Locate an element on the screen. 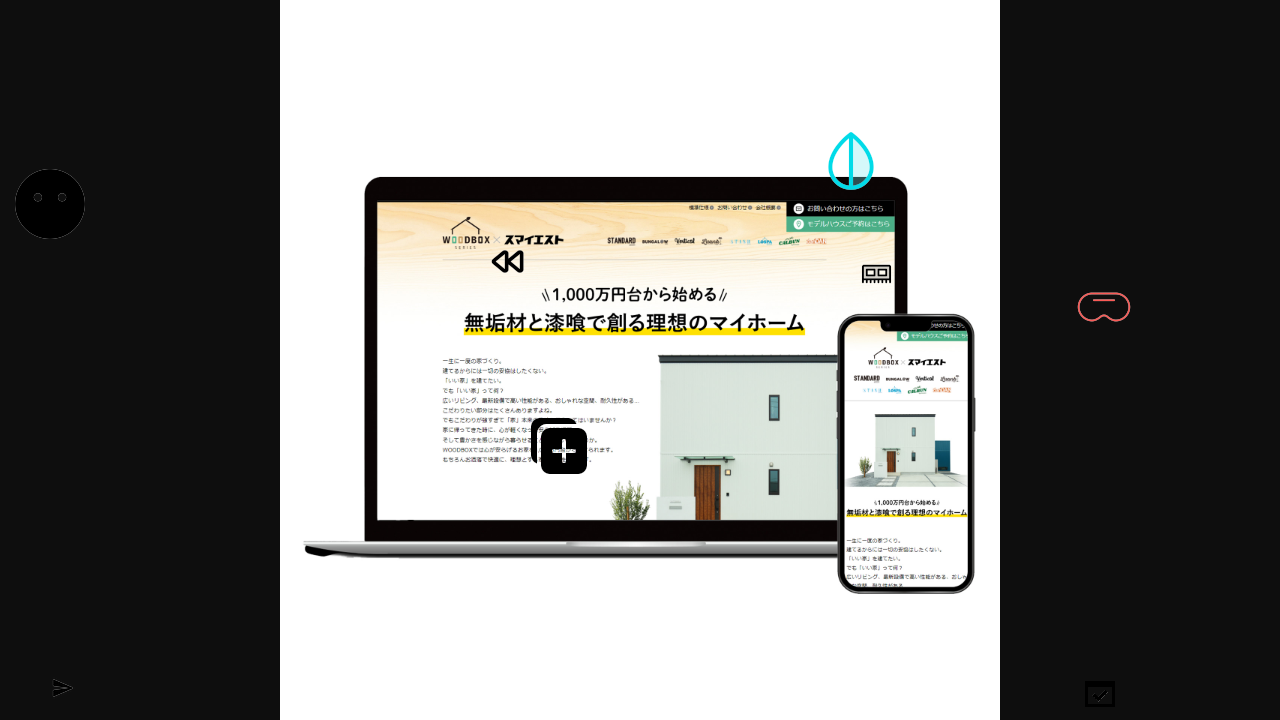 This screenshot has width=1280, height=720. access virtual reality or AR settings is located at coordinates (1104, 307).